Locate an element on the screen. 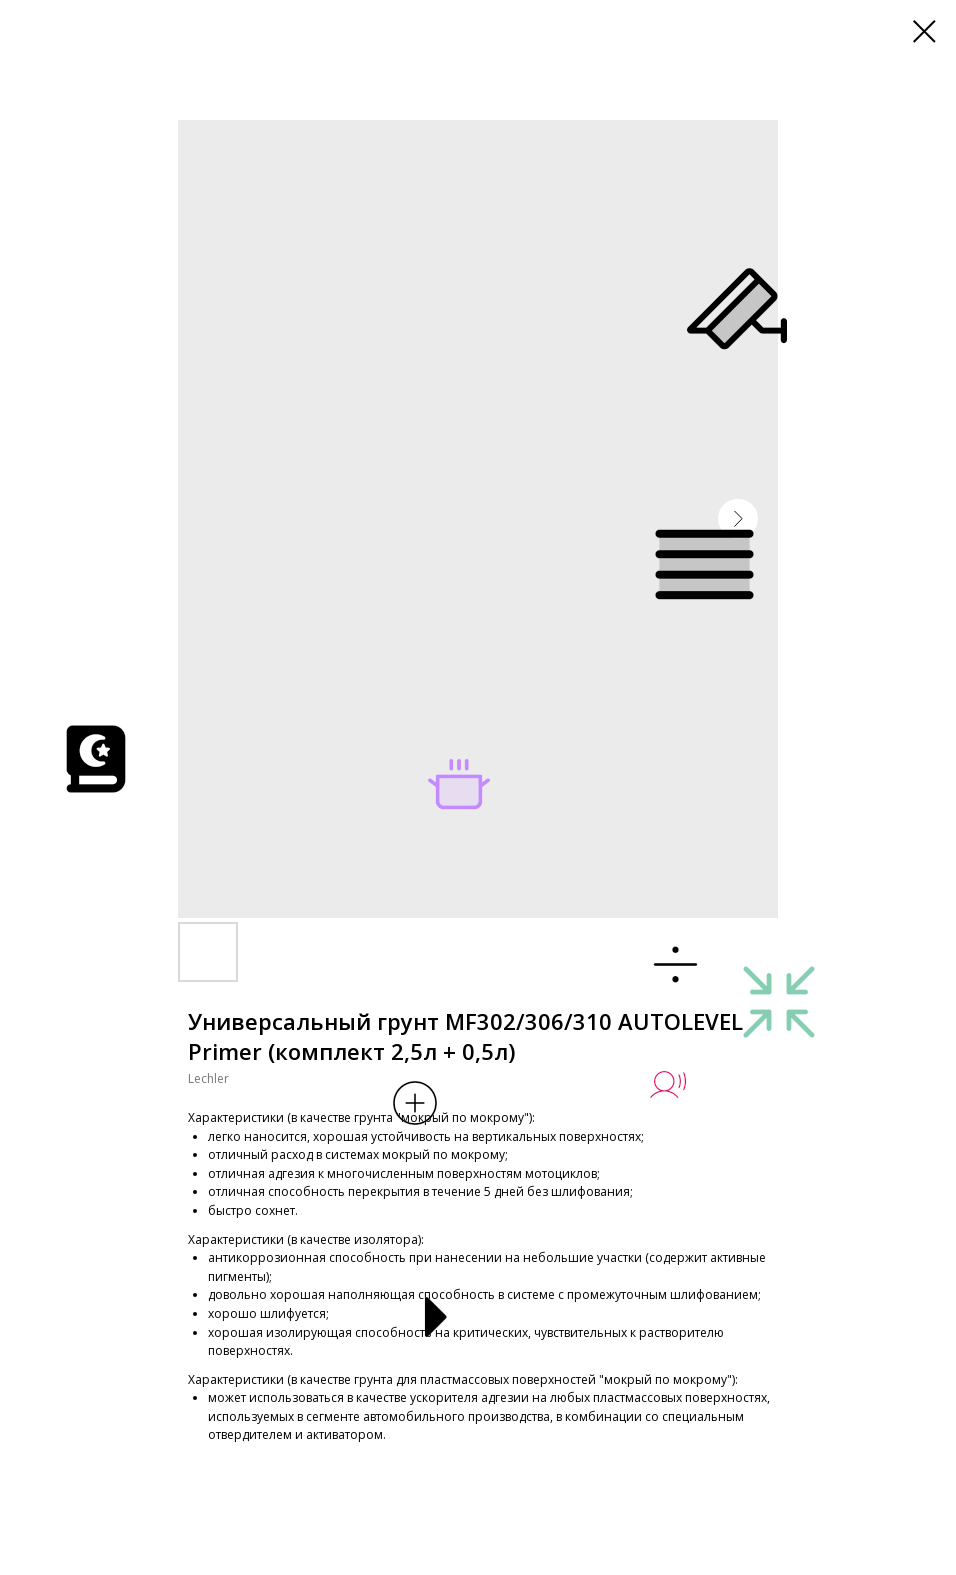  justify text alignment is located at coordinates (704, 566).